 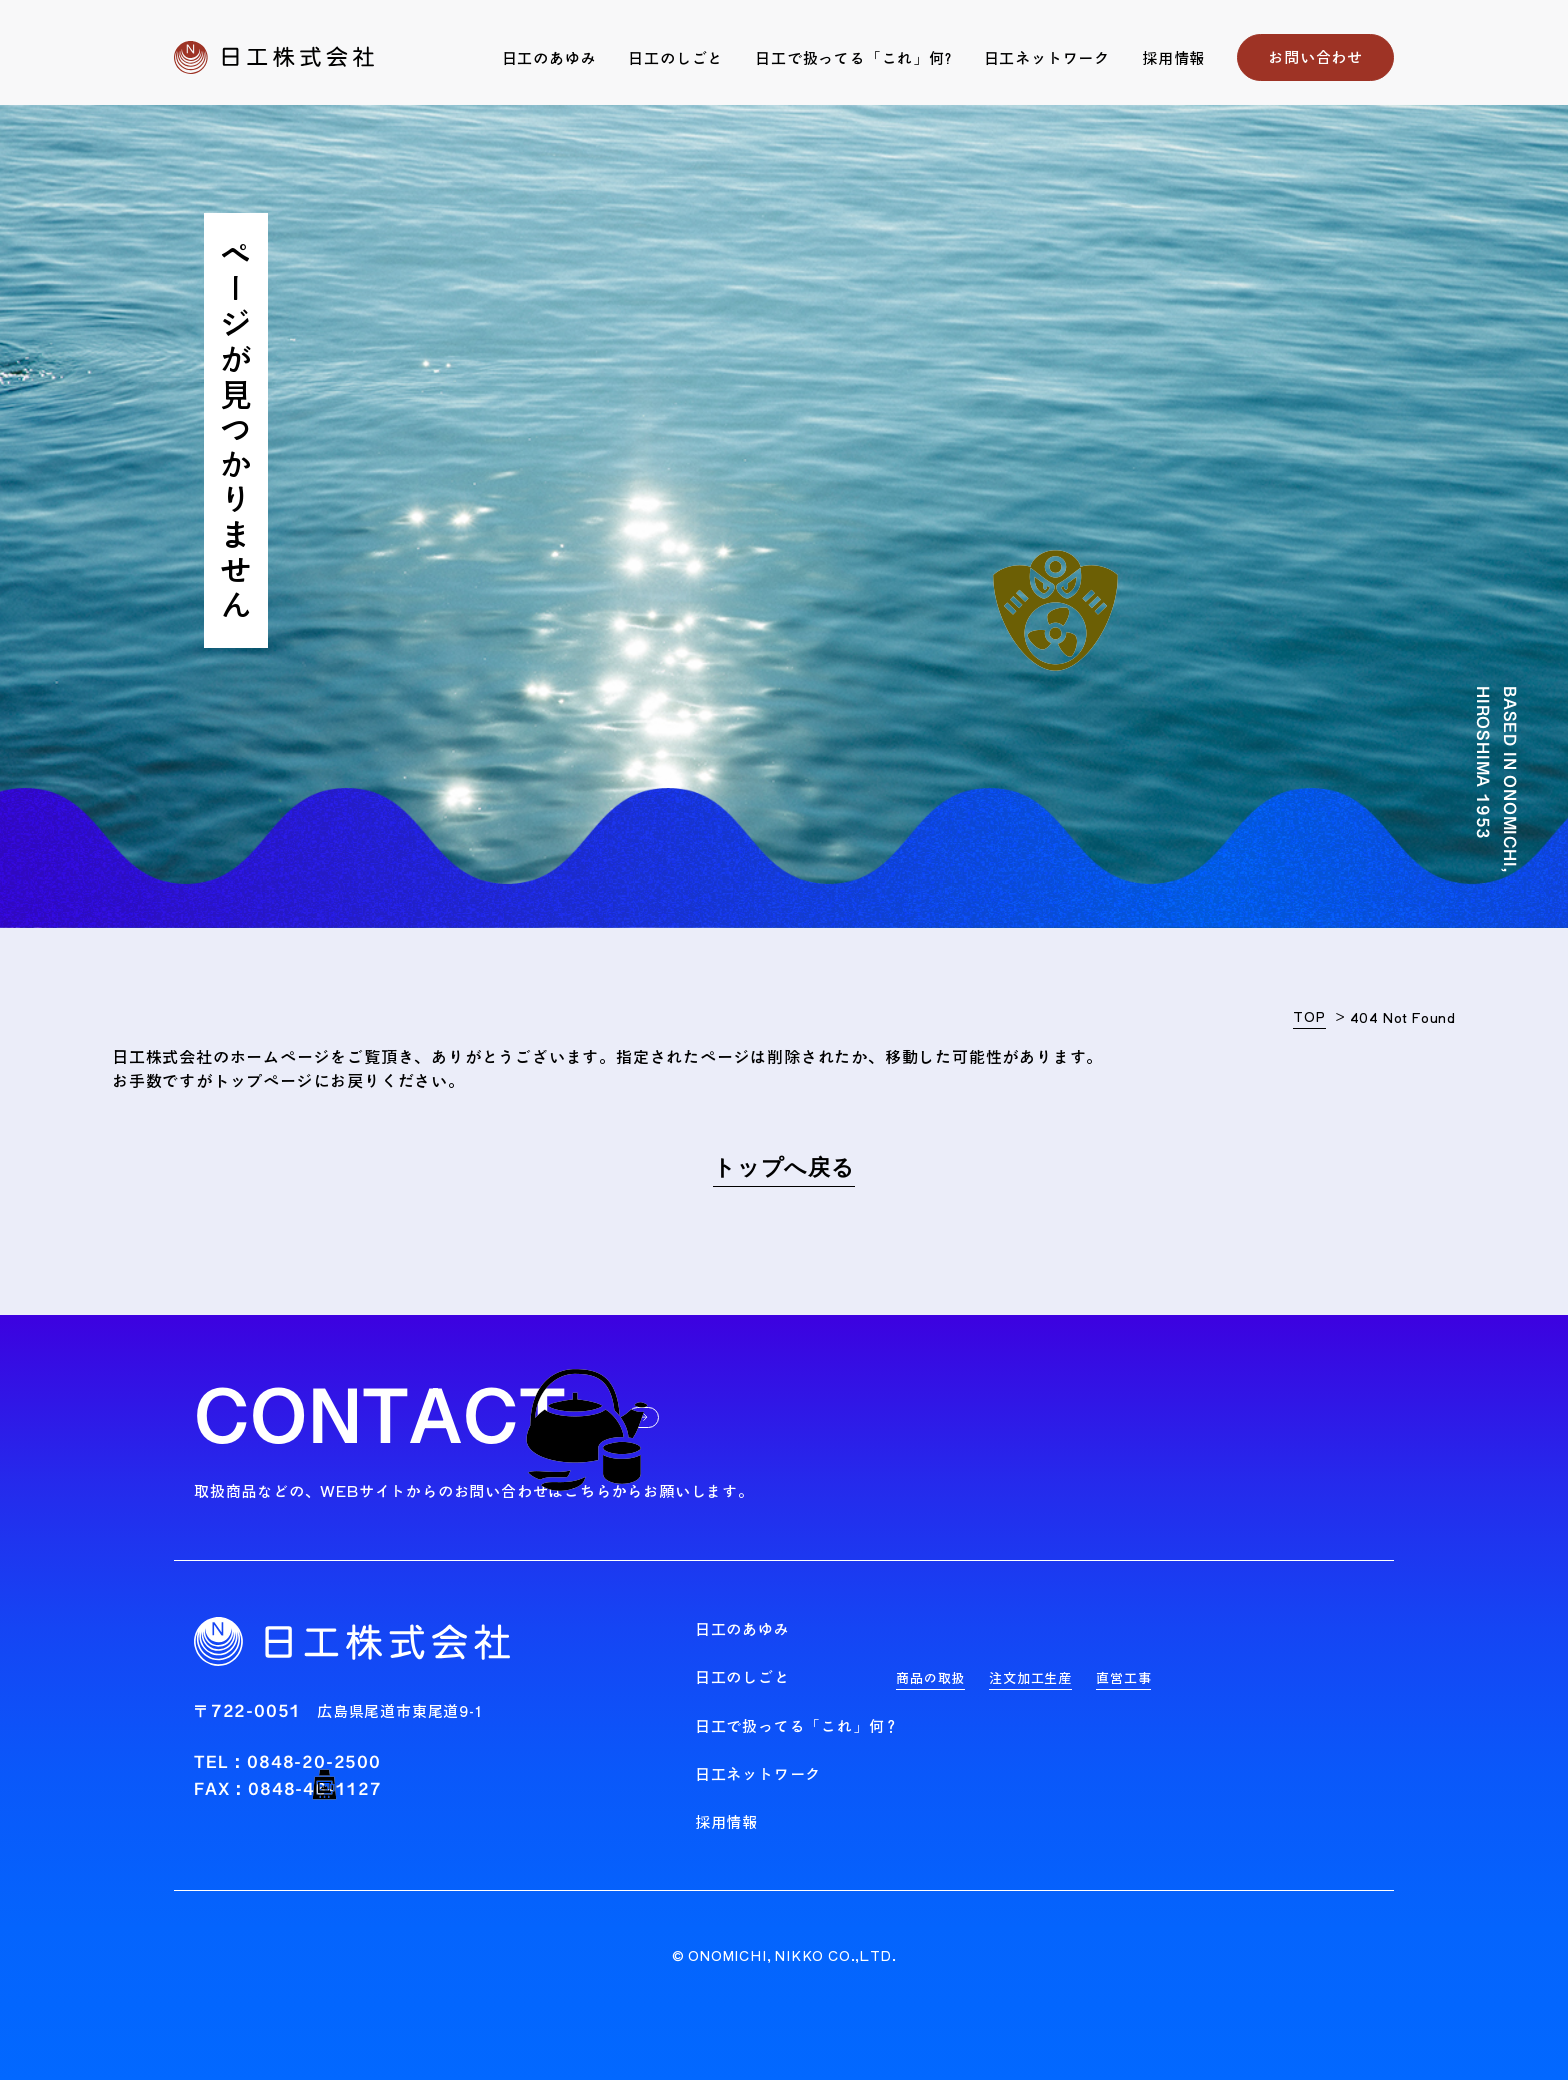 What do you see at coordinates (1055, 610) in the screenshot?
I see `select the air man character` at bounding box center [1055, 610].